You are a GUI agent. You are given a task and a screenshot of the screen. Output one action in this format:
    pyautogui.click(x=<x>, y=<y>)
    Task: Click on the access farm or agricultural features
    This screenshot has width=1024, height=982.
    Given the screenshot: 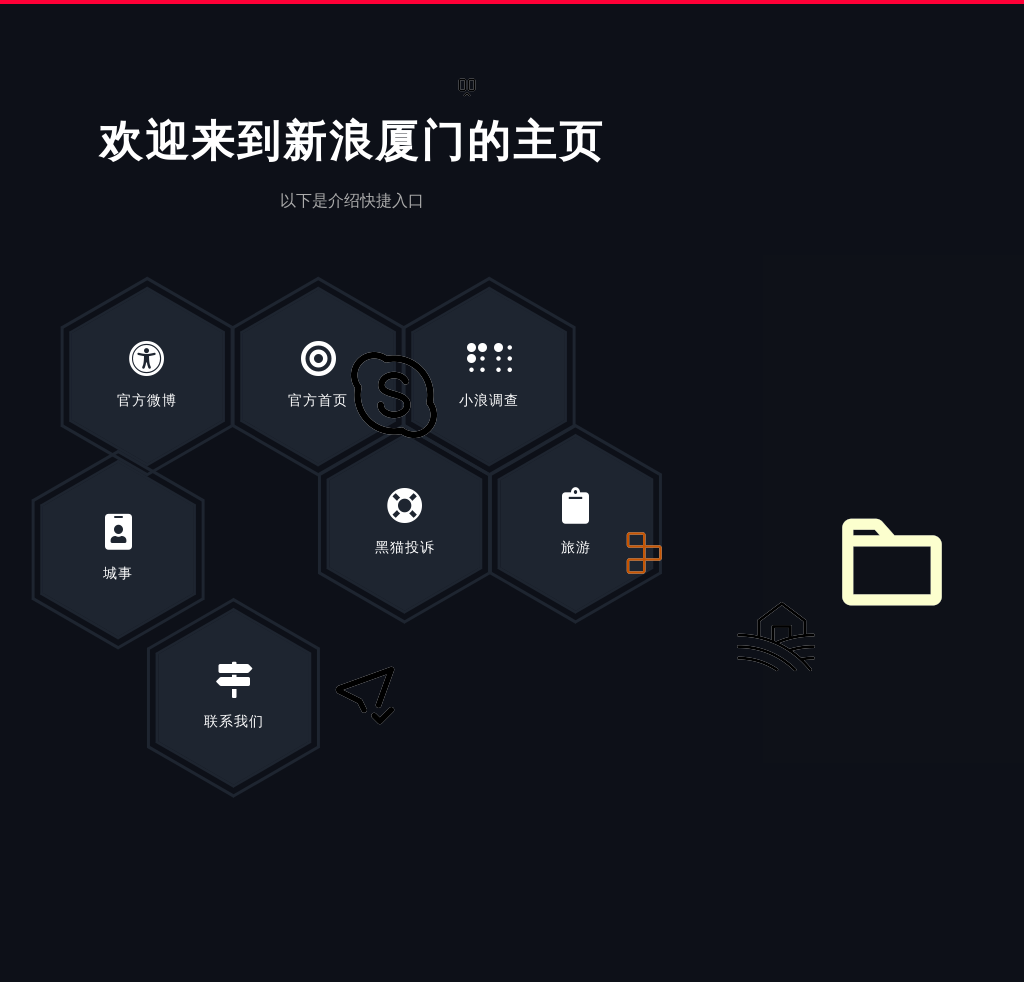 What is the action you would take?
    pyautogui.click(x=776, y=638)
    